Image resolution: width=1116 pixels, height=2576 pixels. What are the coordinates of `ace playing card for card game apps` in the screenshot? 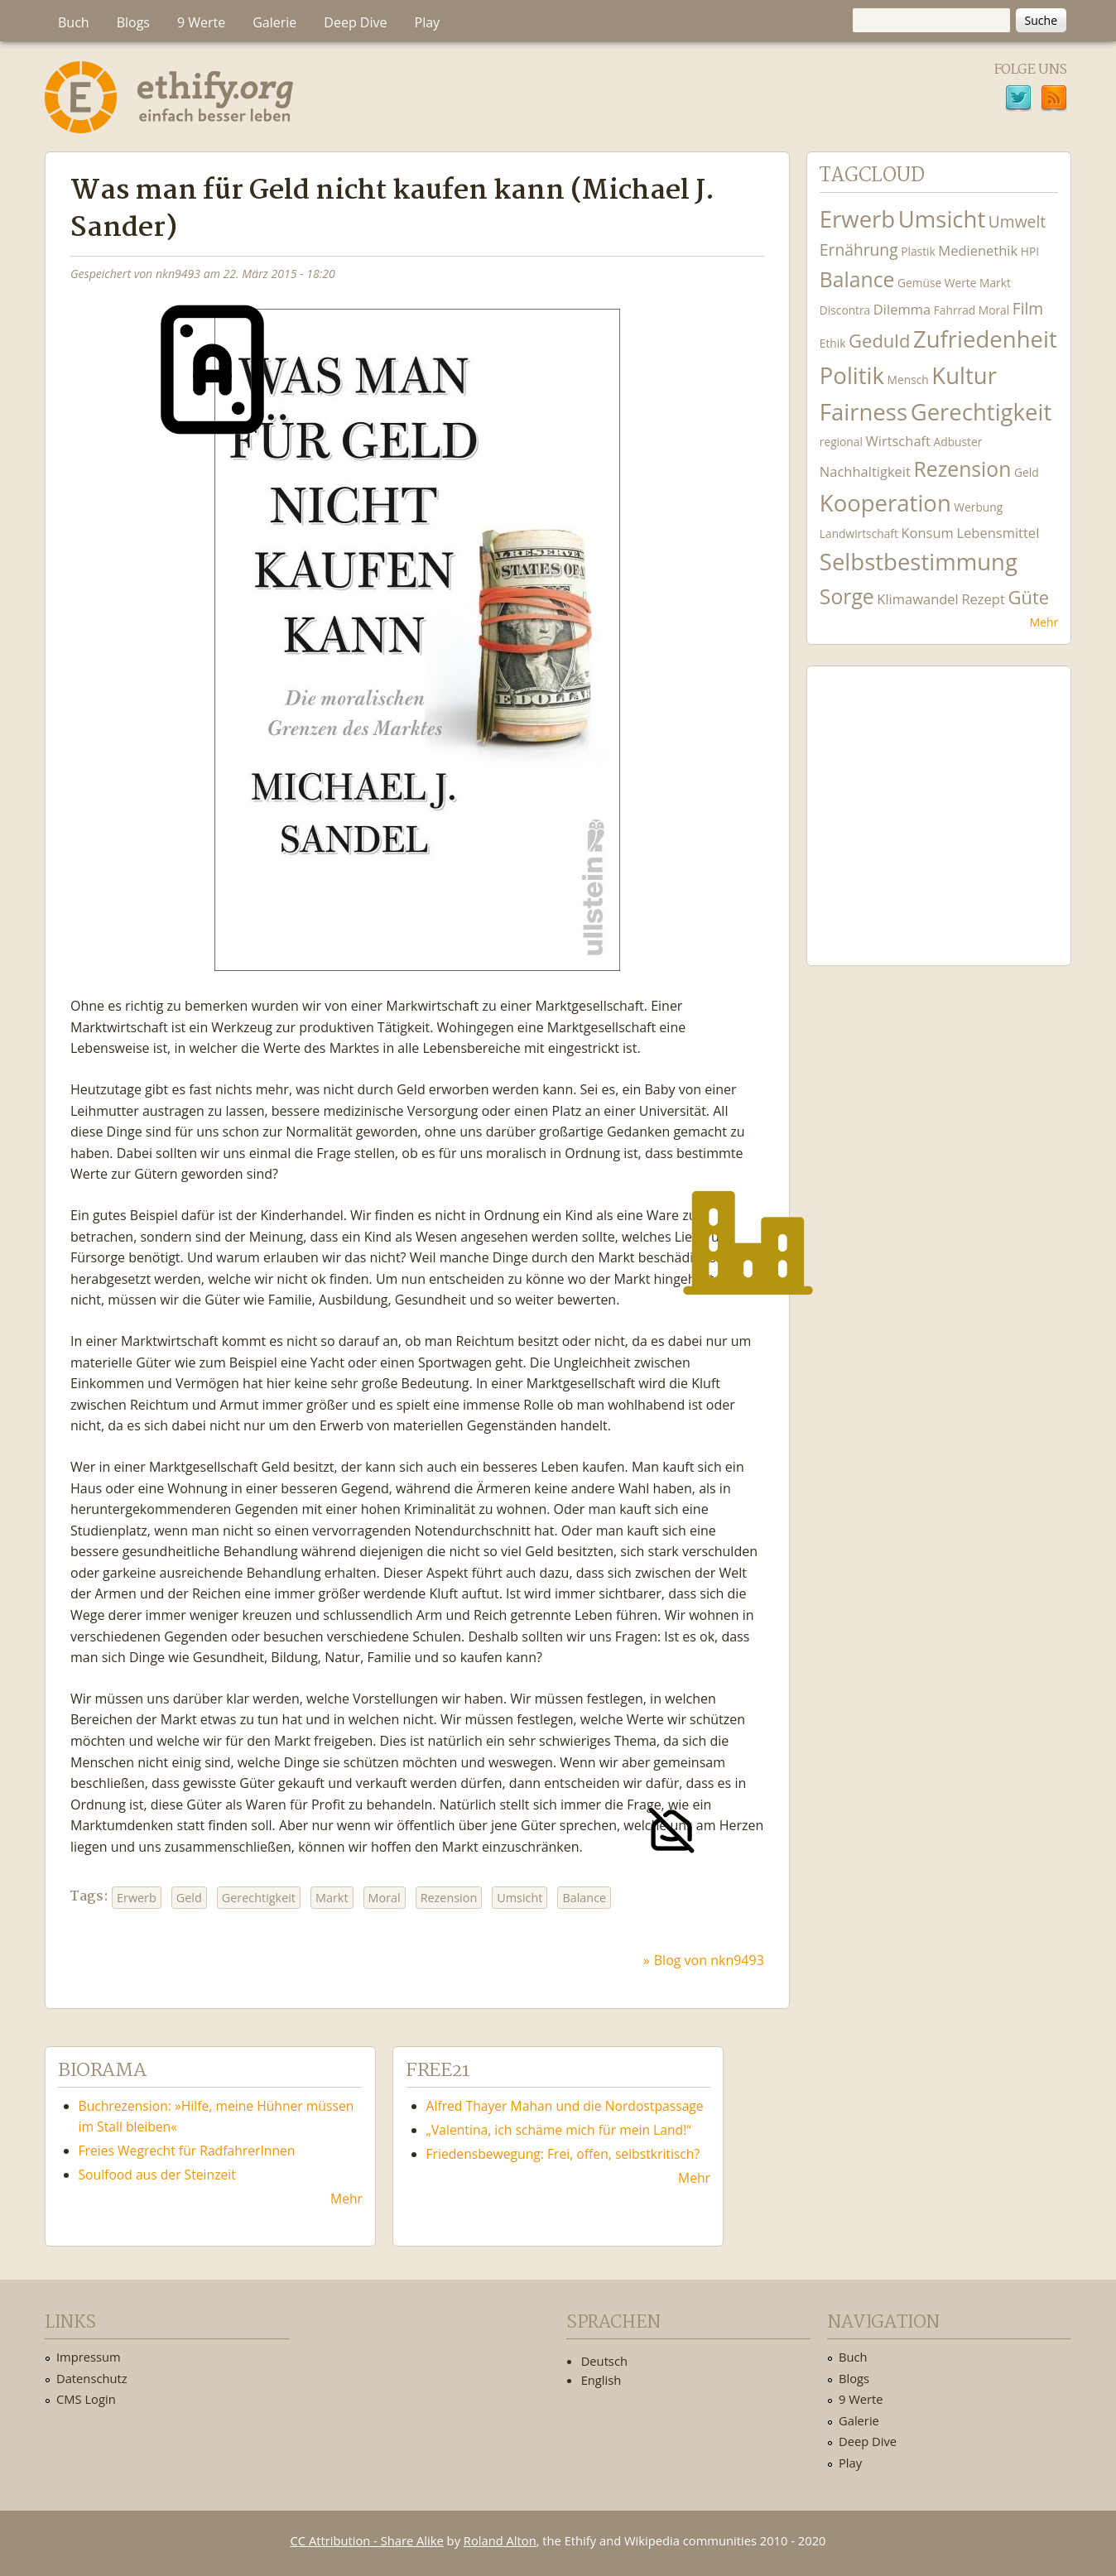 It's located at (212, 369).